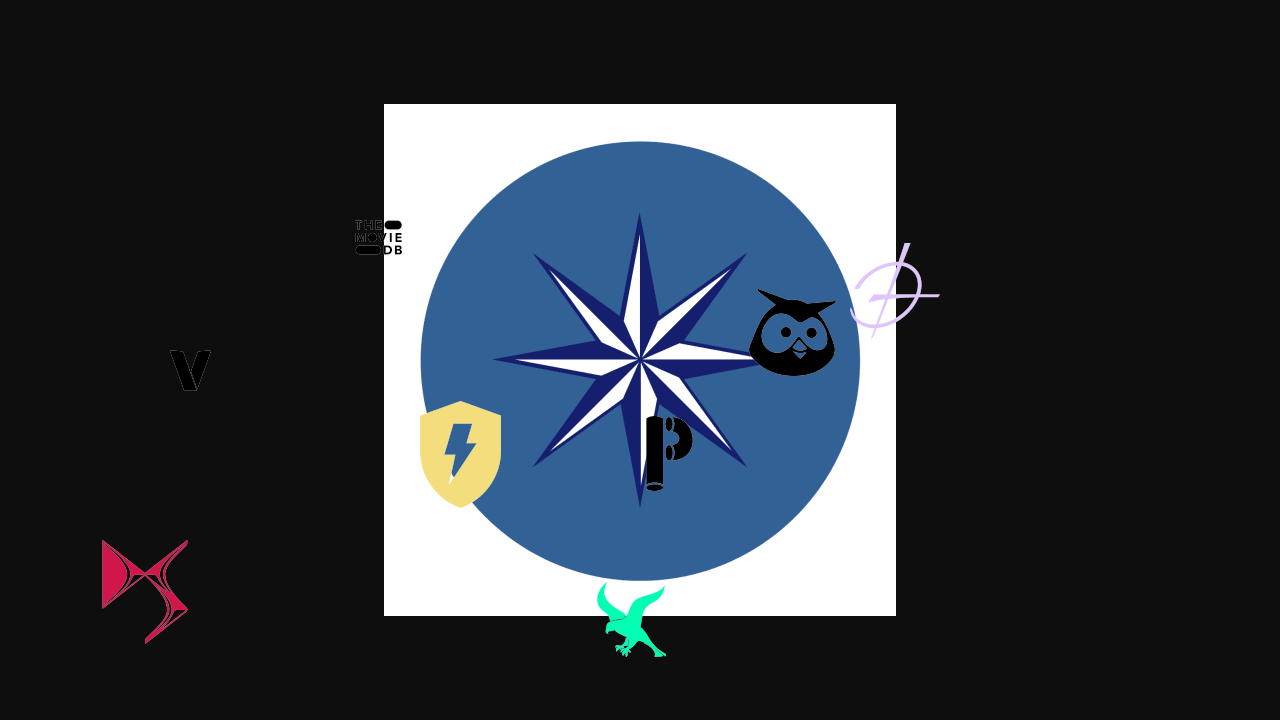  What do you see at coordinates (378, 237) in the screenshot?
I see `visit The Movie Database (TMDB) website` at bounding box center [378, 237].